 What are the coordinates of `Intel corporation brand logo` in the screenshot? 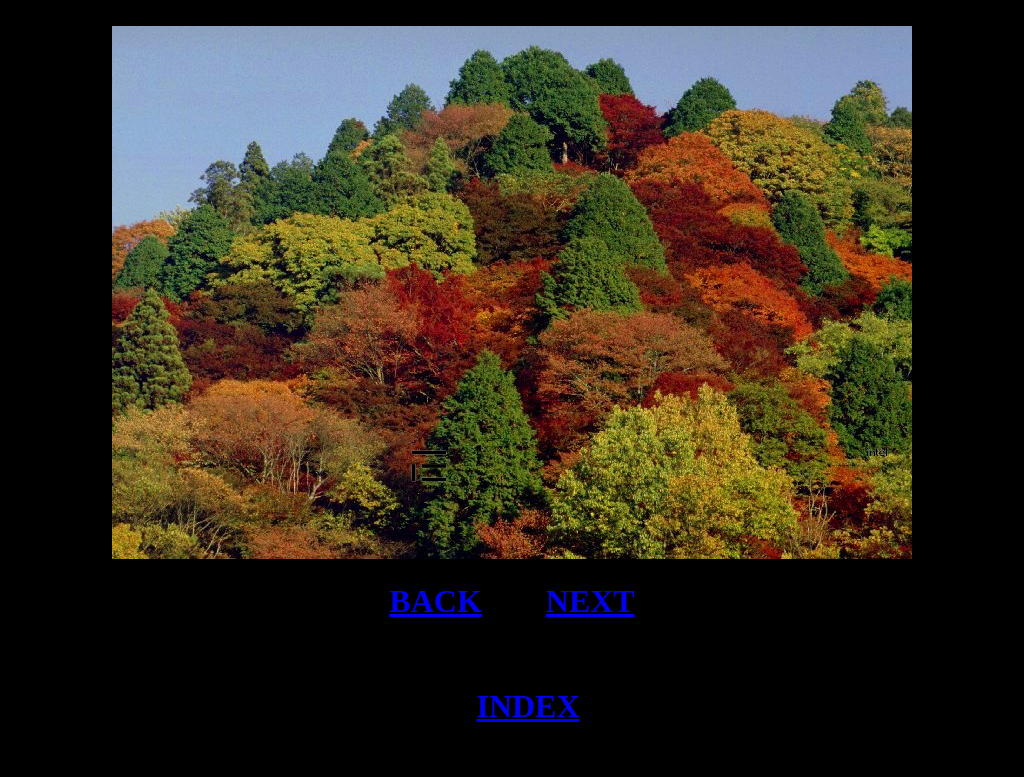 It's located at (878, 452).